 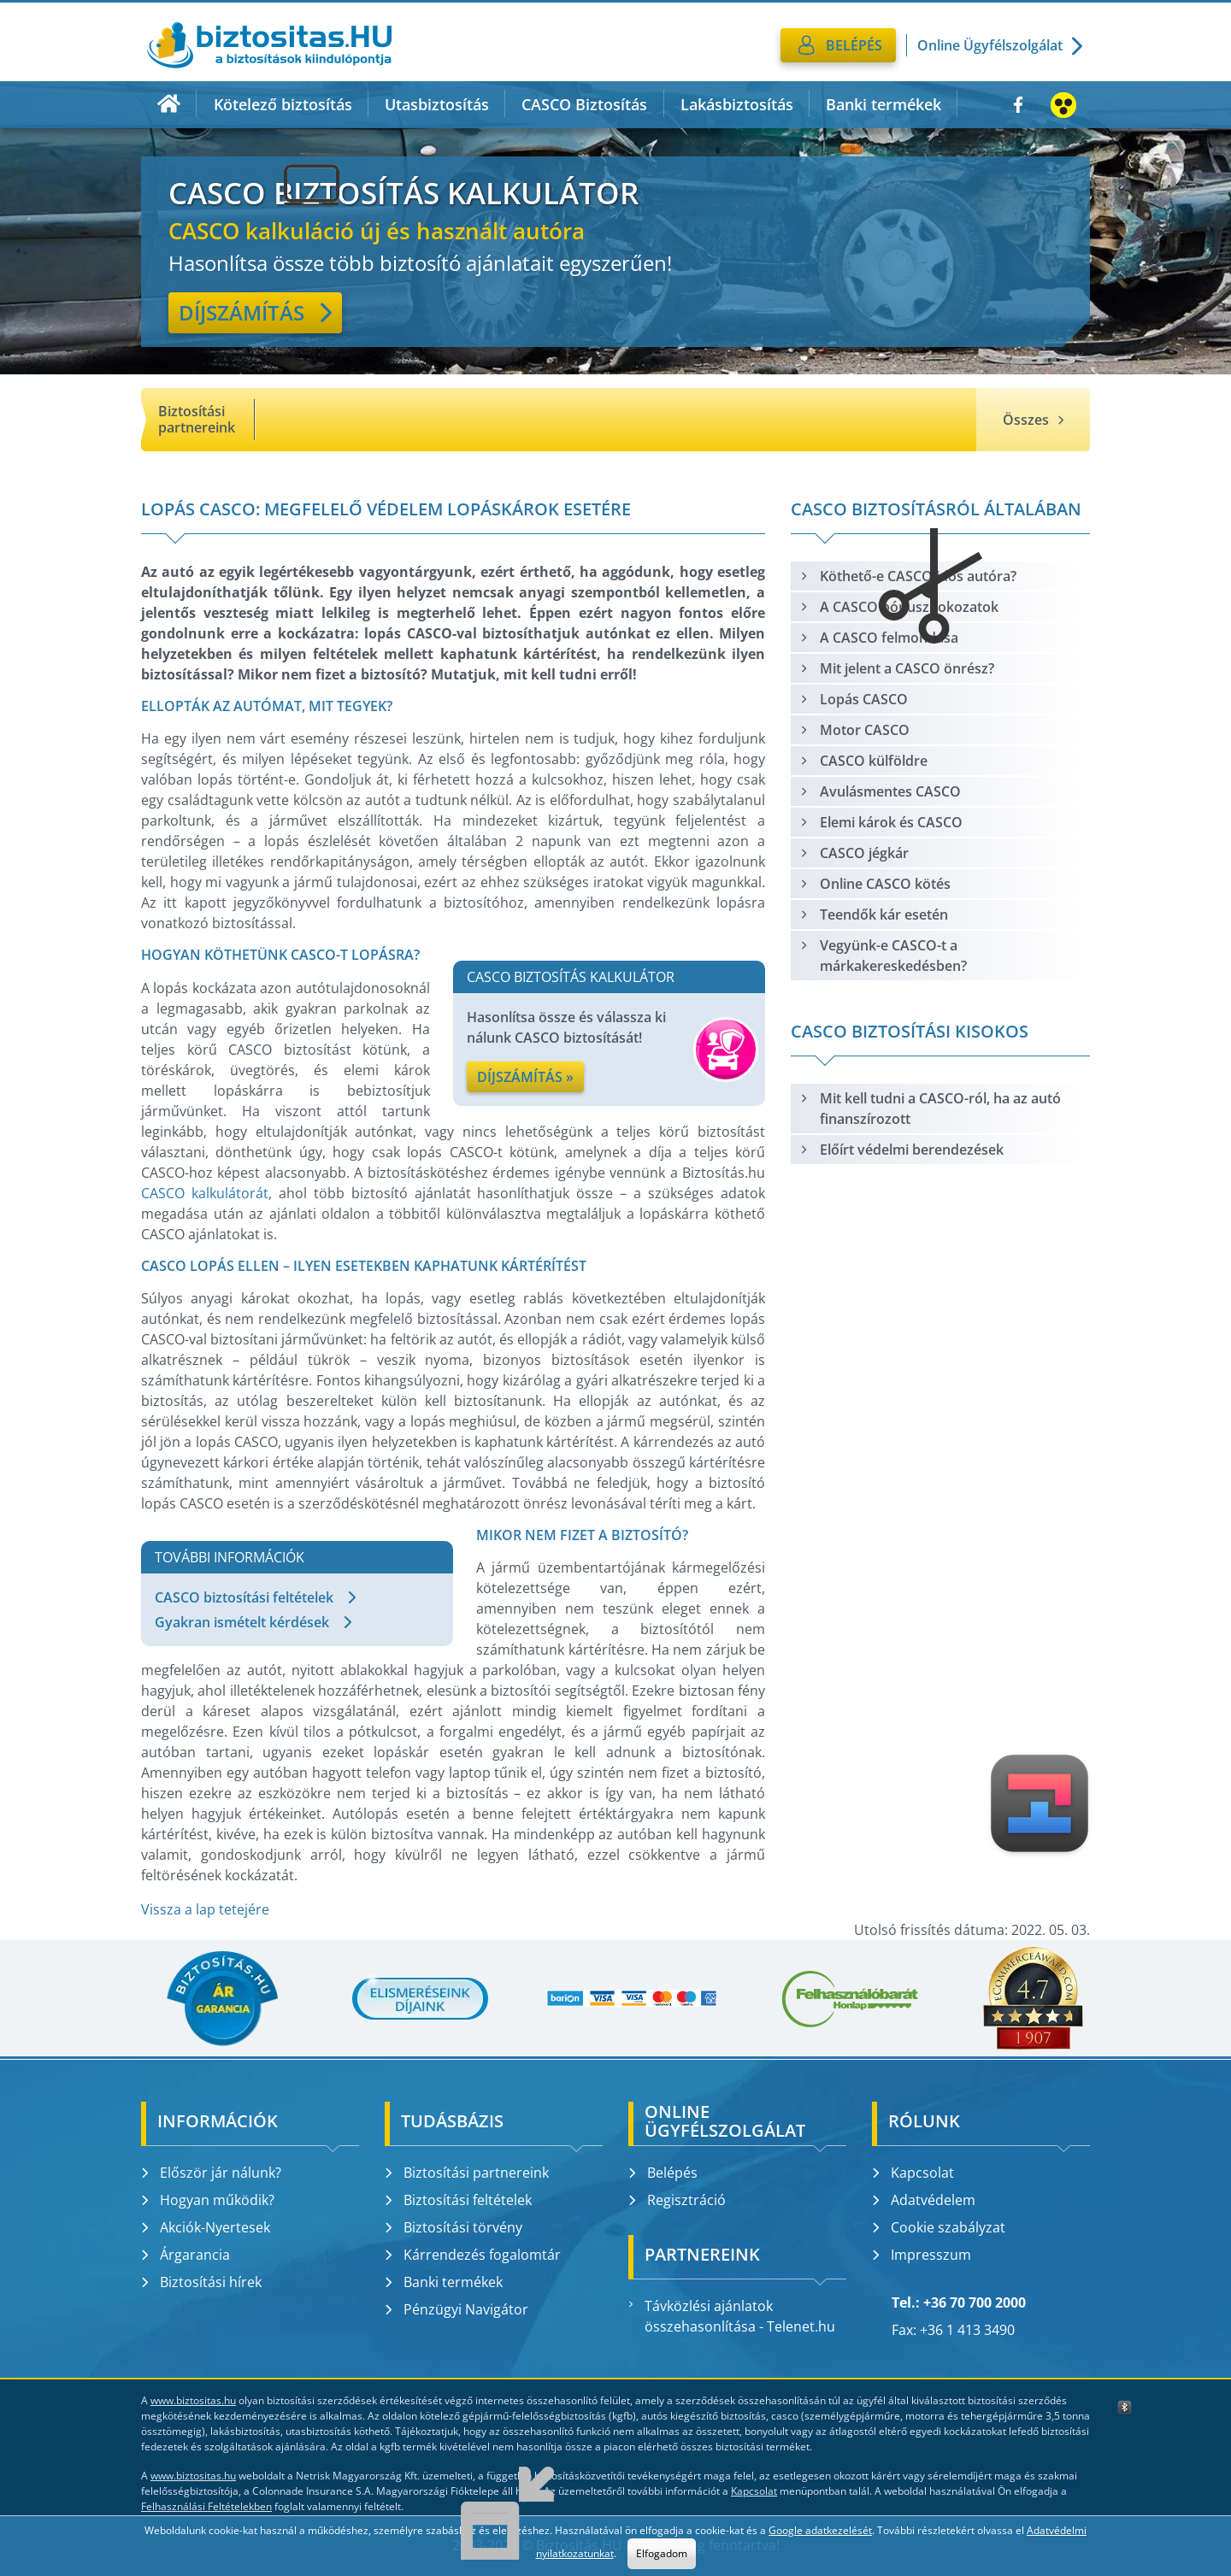 What do you see at coordinates (930, 582) in the screenshot?
I see `open PDF Slicer to cut and rearrange PDF pages` at bounding box center [930, 582].